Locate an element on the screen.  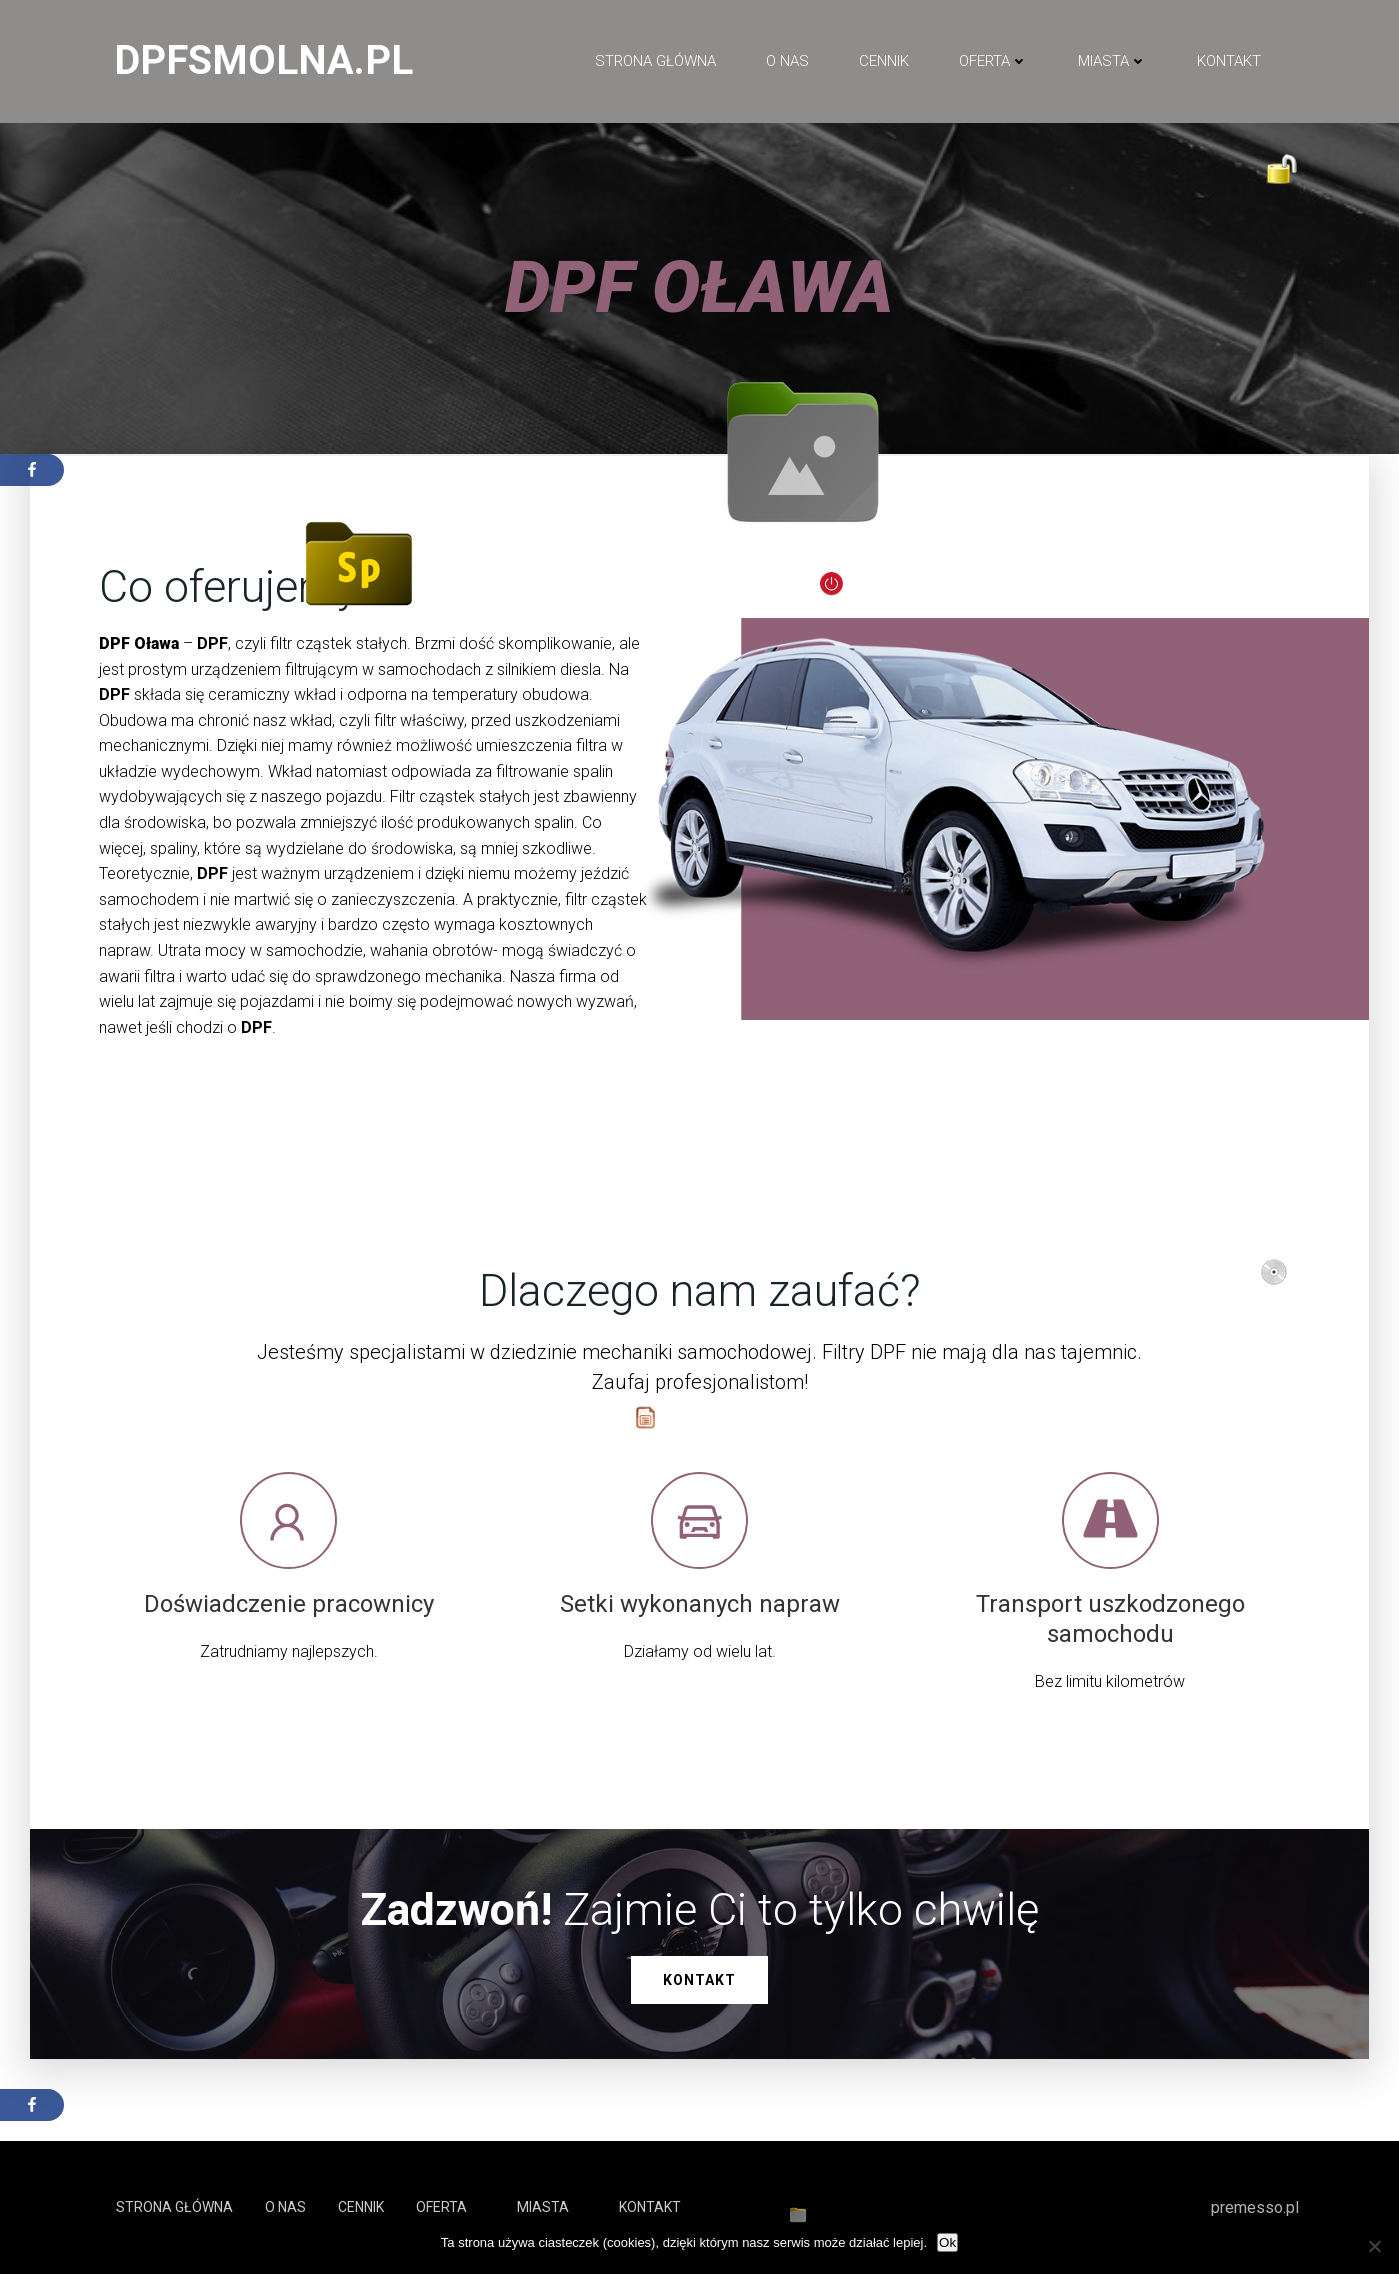
indicates a CD-R or writable disc drive is located at coordinates (1274, 1272).